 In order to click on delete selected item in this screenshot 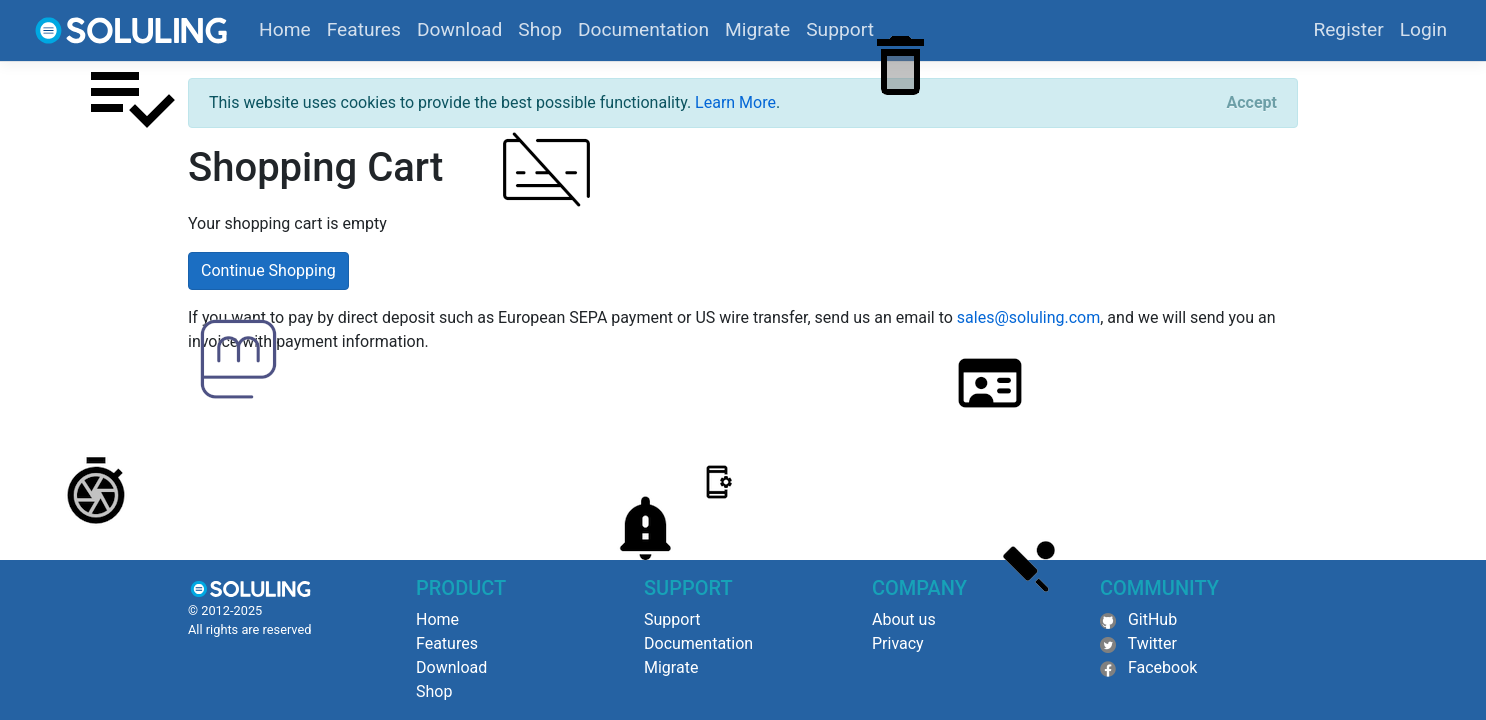, I will do `click(900, 65)`.